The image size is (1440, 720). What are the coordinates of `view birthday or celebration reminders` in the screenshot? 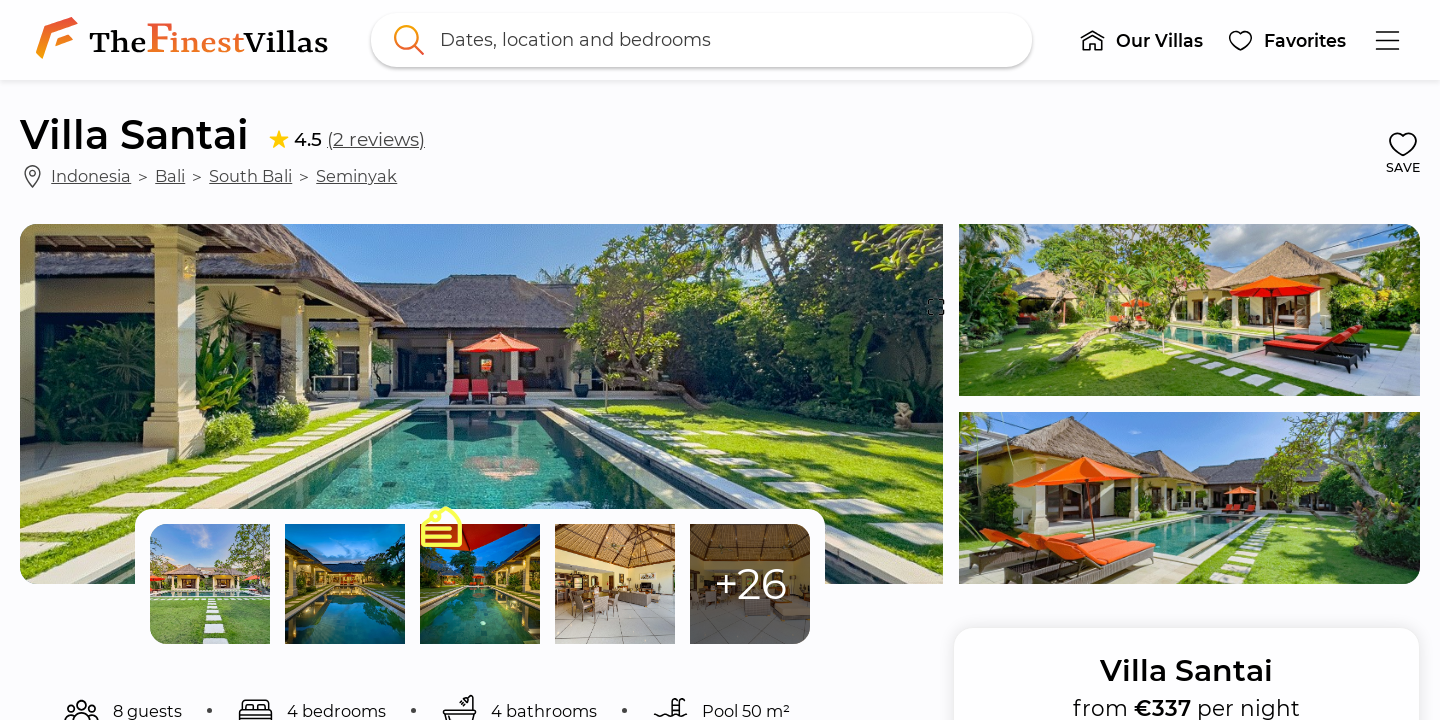 It's located at (441, 526).